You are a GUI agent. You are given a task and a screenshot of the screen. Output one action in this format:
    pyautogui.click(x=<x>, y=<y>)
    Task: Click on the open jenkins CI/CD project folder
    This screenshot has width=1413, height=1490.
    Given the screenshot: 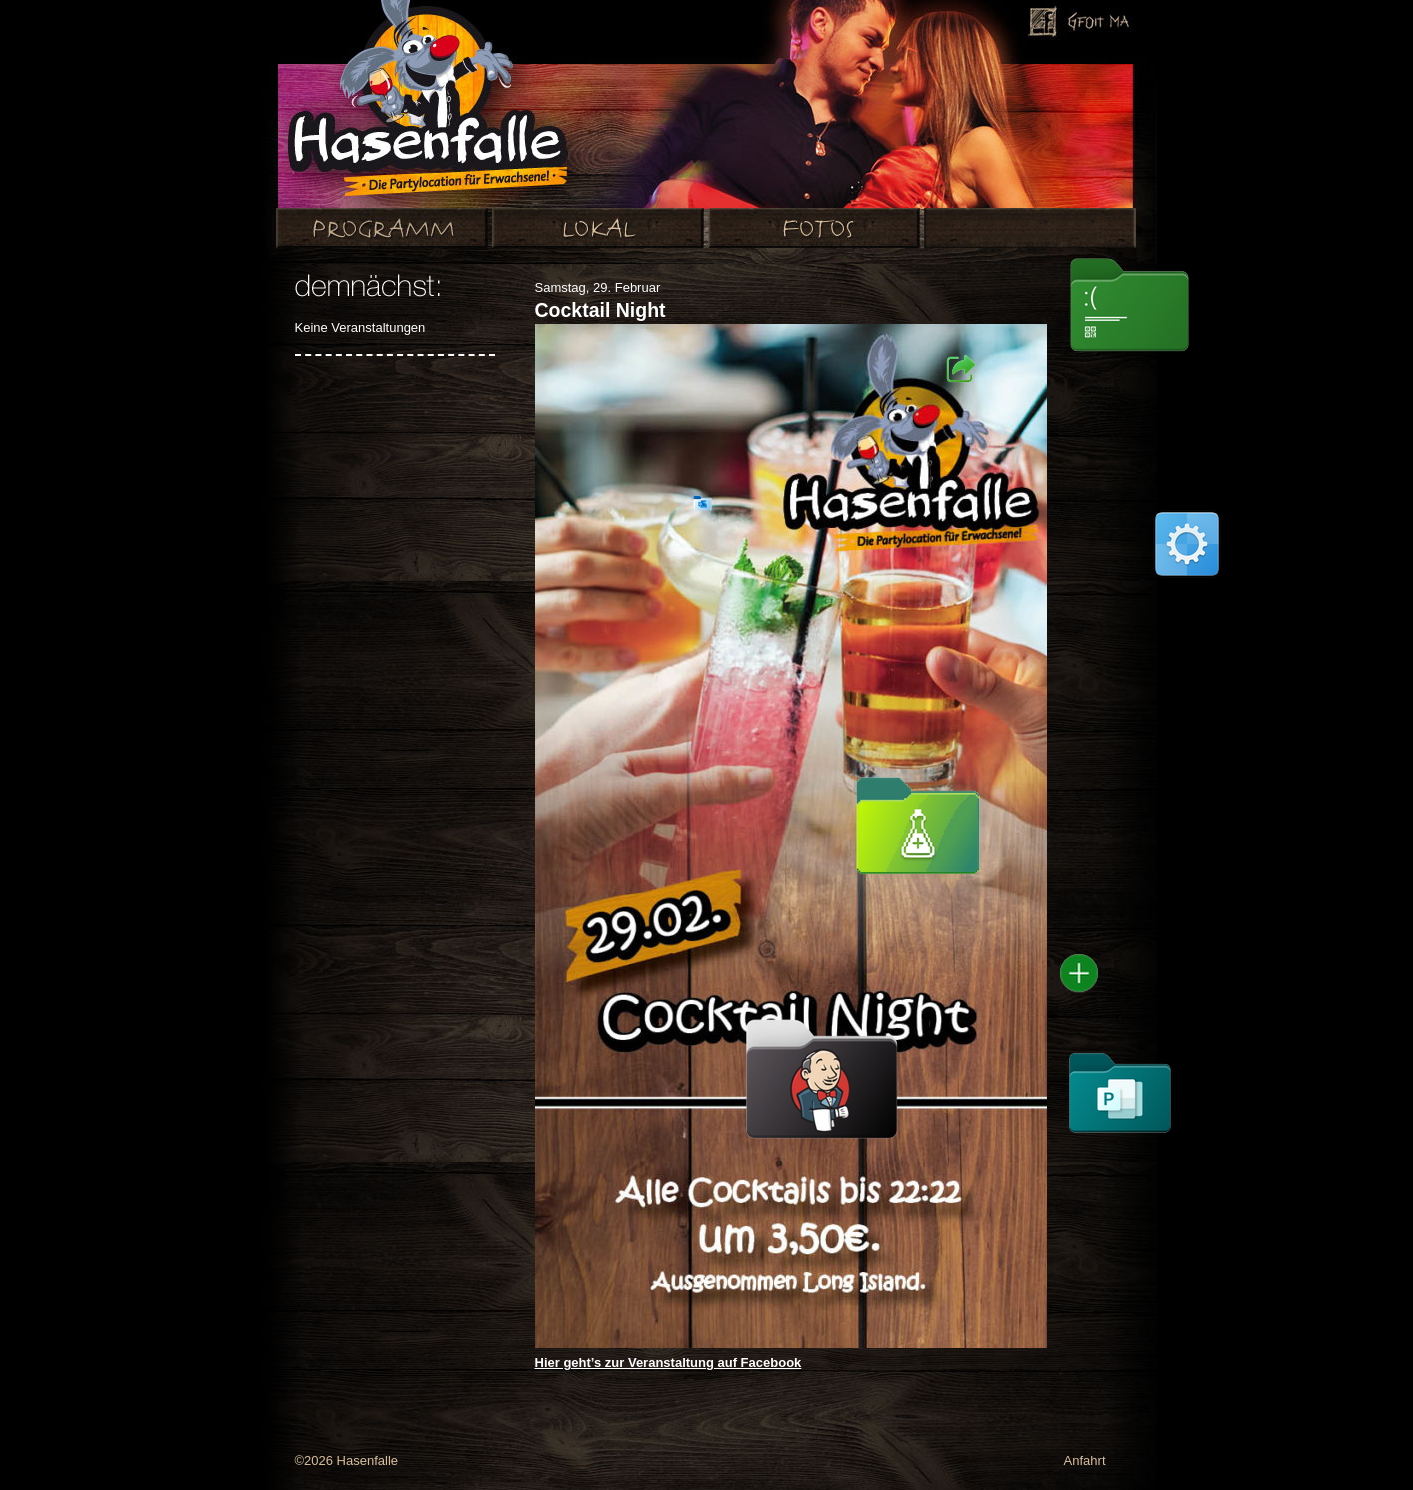 What is the action you would take?
    pyautogui.click(x=821, y=1083)
    